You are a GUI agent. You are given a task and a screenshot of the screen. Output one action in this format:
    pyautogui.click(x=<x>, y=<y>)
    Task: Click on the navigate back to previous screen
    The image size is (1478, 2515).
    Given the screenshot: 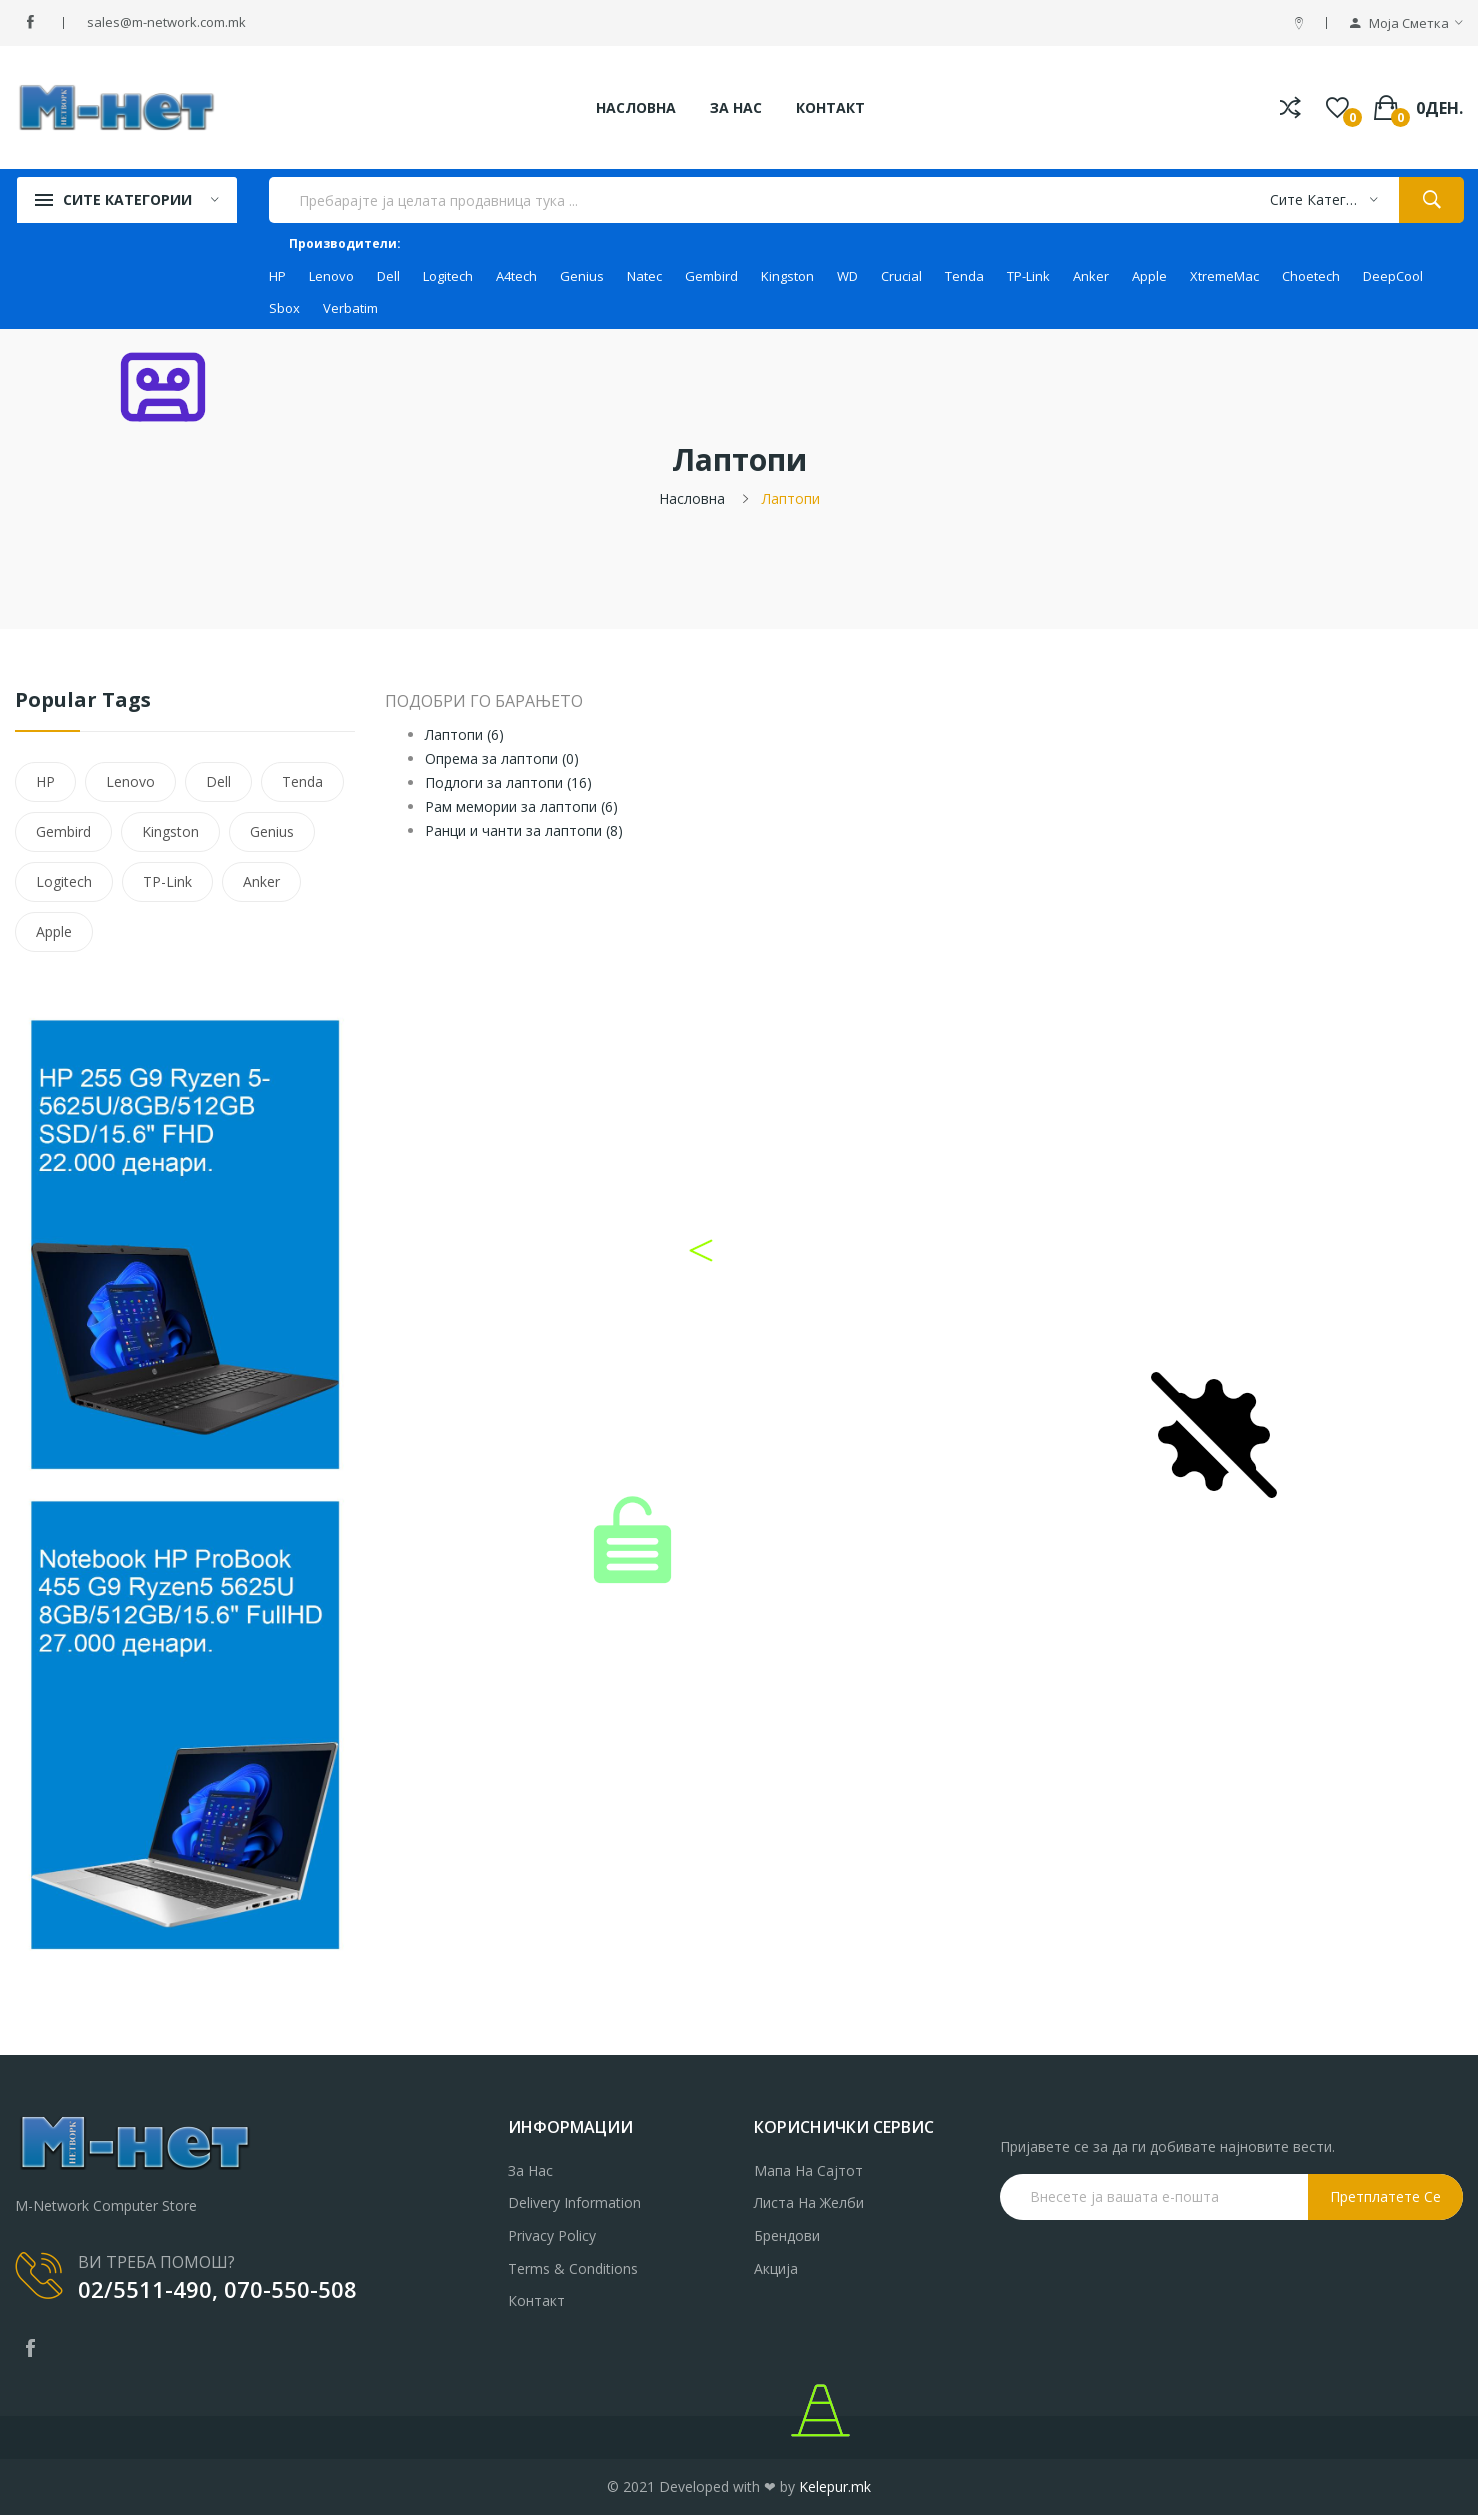 What is the action you would take?
    pyautogui.click(x=701, y=1250)
    